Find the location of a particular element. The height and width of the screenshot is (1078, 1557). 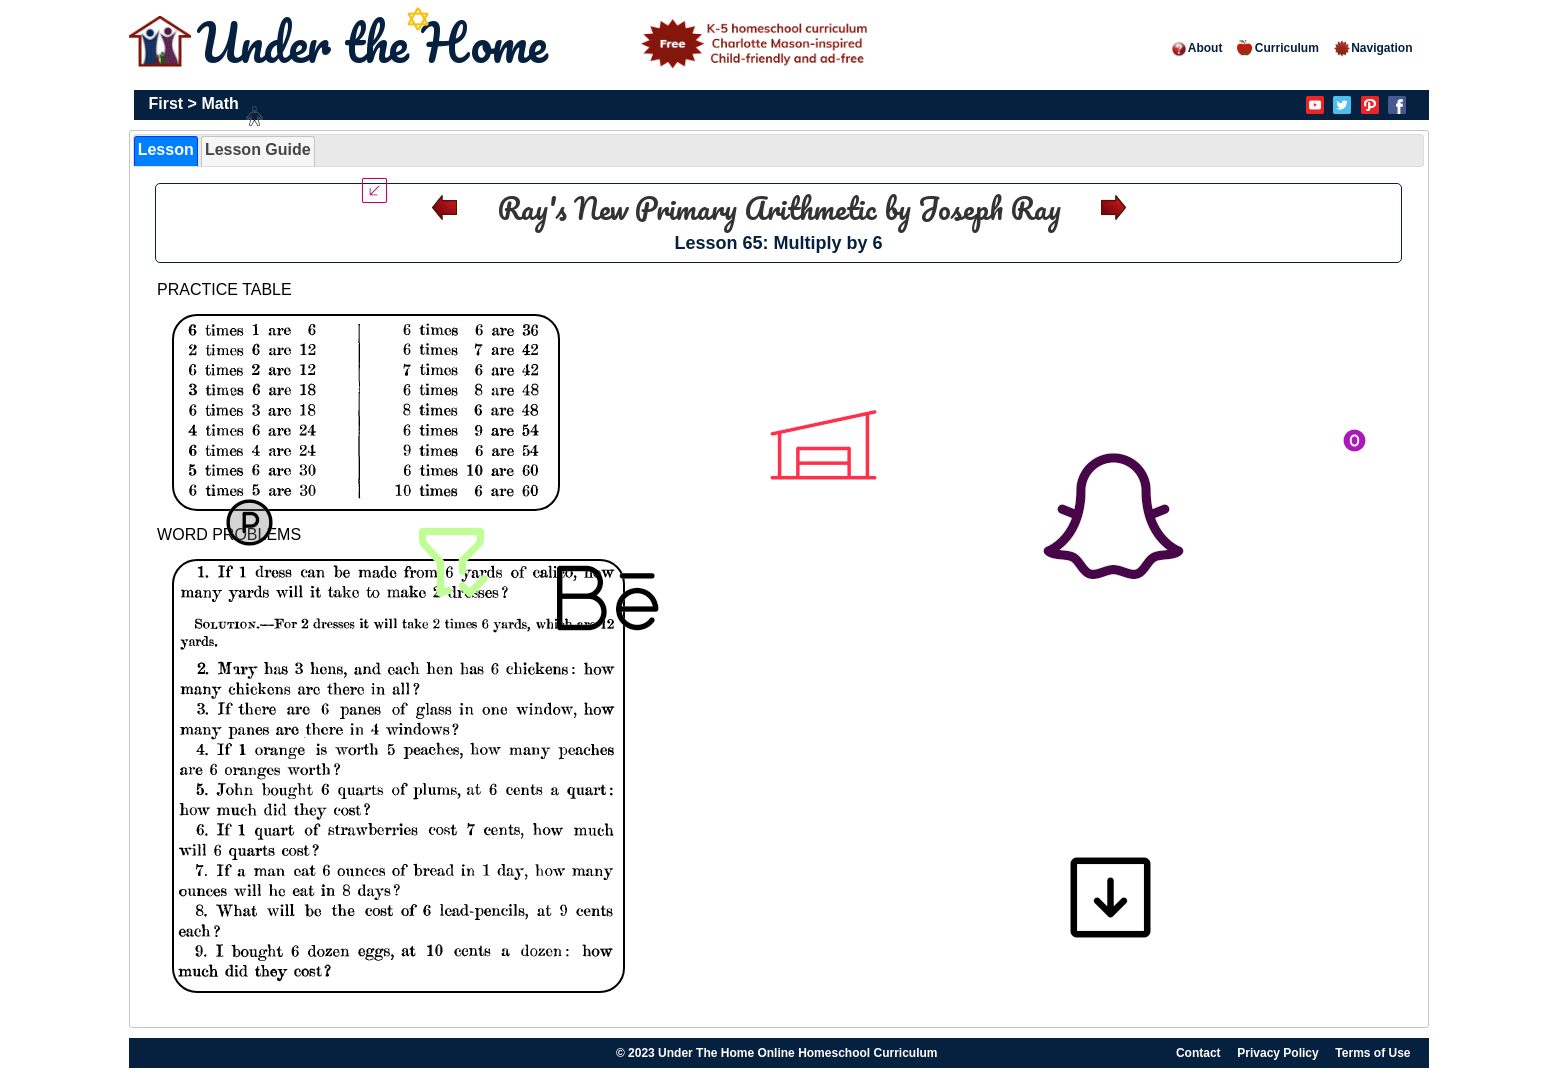

visit behance portfolio is located at coordinates (604, 598).